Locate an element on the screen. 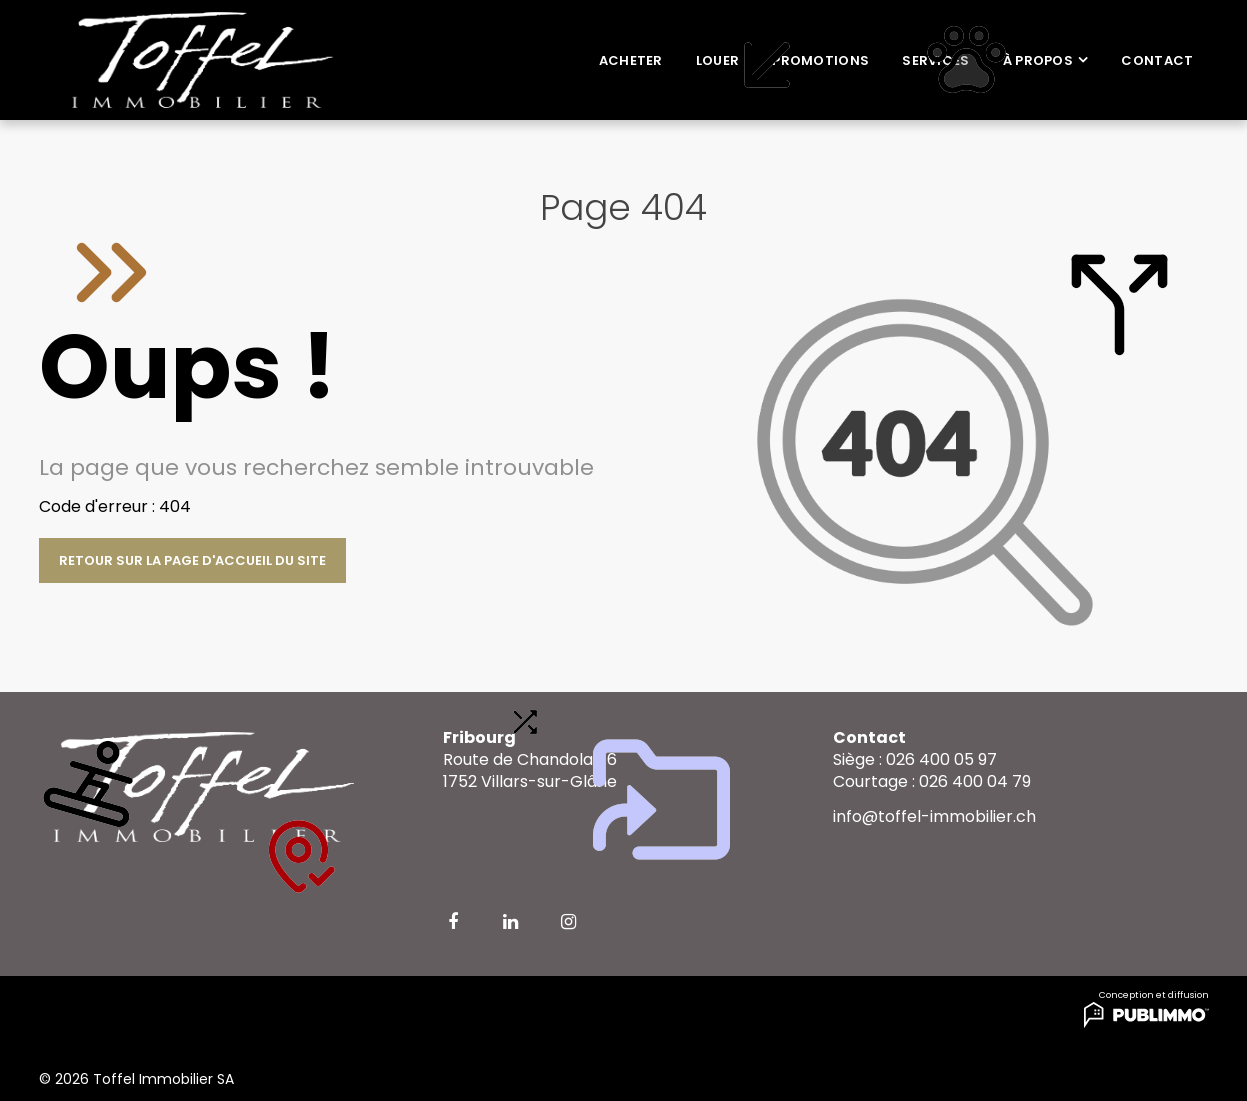 This screenshot has width=1247, height=1101. shuffle playlist or queue is located at coordinates (525, 722).